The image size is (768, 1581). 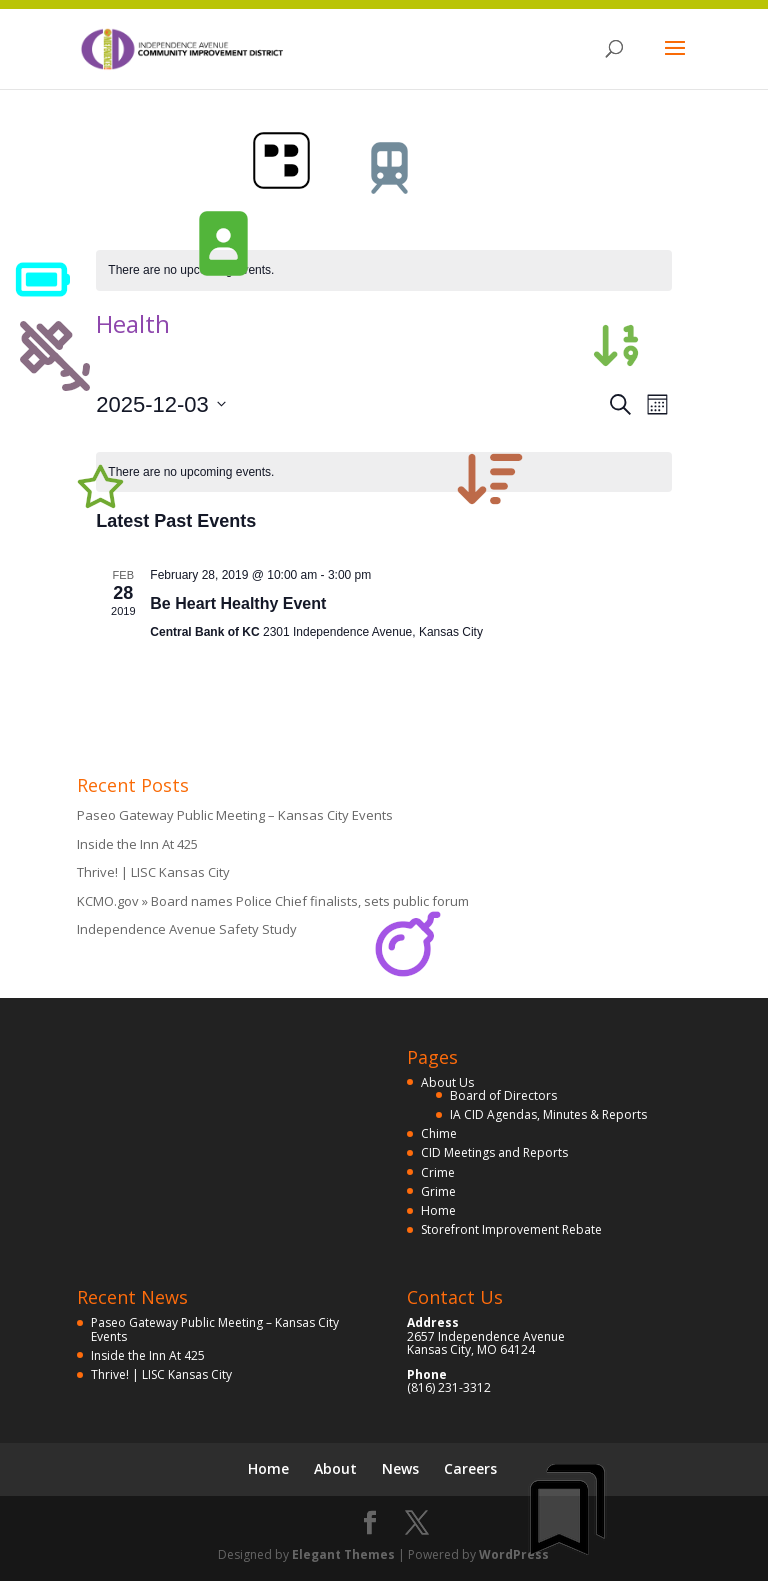 What do you see at coordinates (408, 944) in the screenshot?
I see `indicates a destructive or dangerous action` at bounding box center [408, 944].